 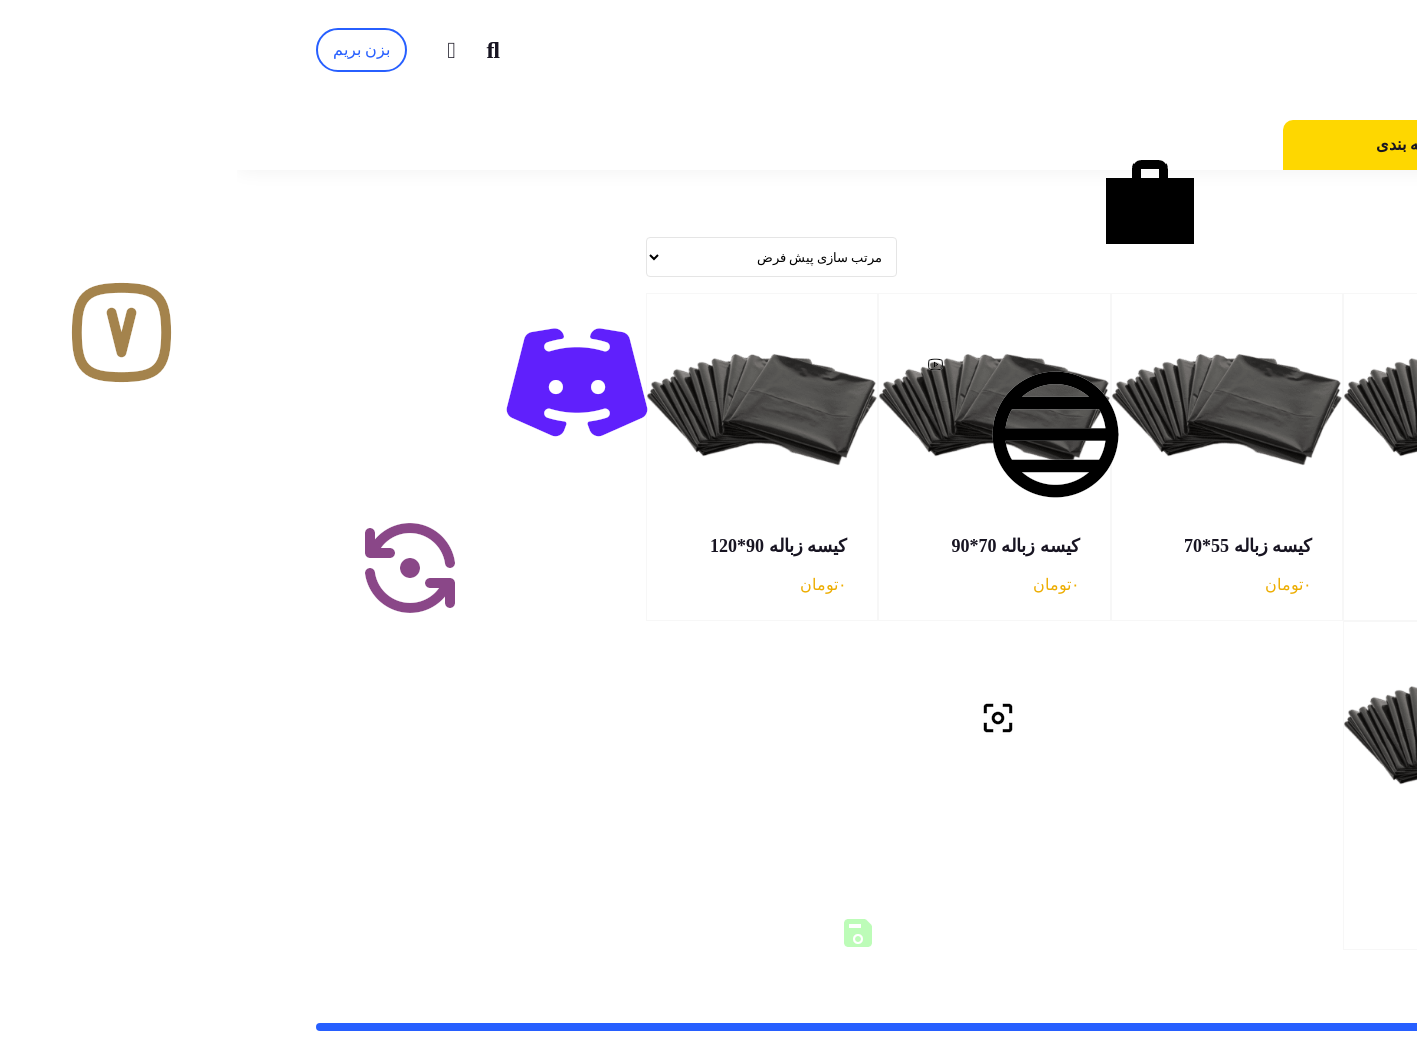 I want to click on center focus on camera viewfinder, so click(x=998, y=718).